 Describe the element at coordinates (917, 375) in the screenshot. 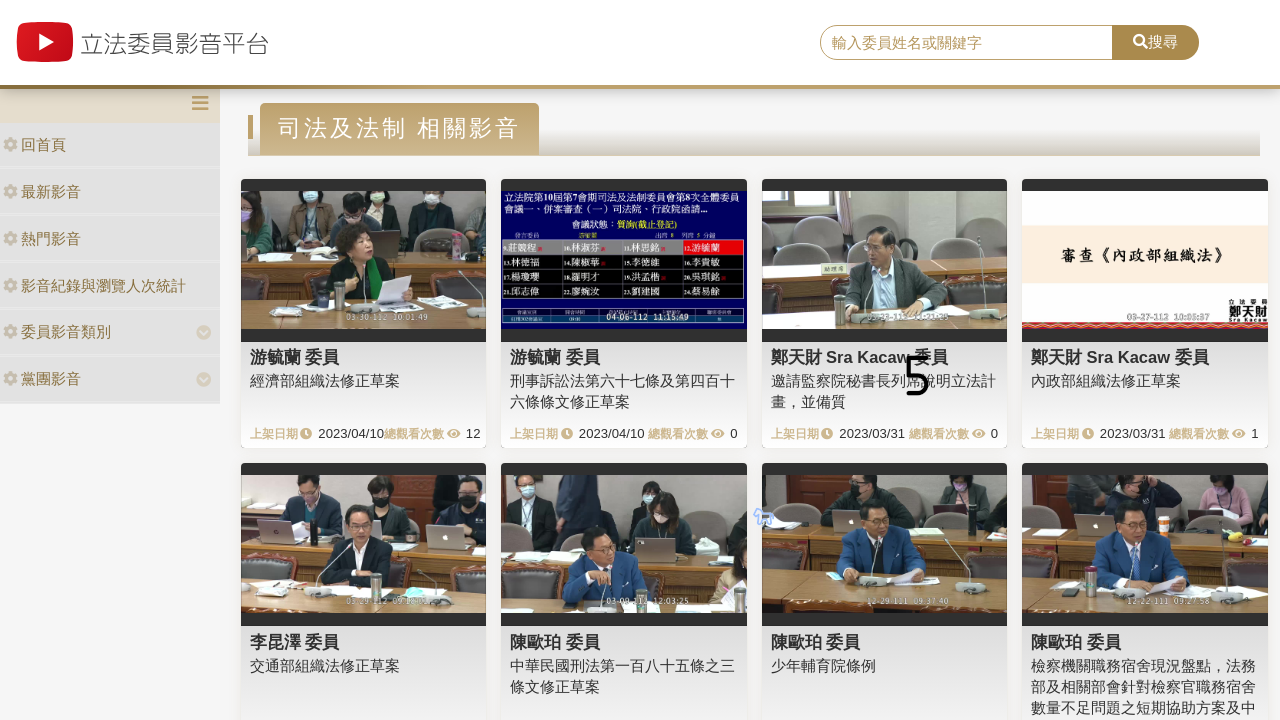

I see `indicates step 5 in a multi-step process` at that location.